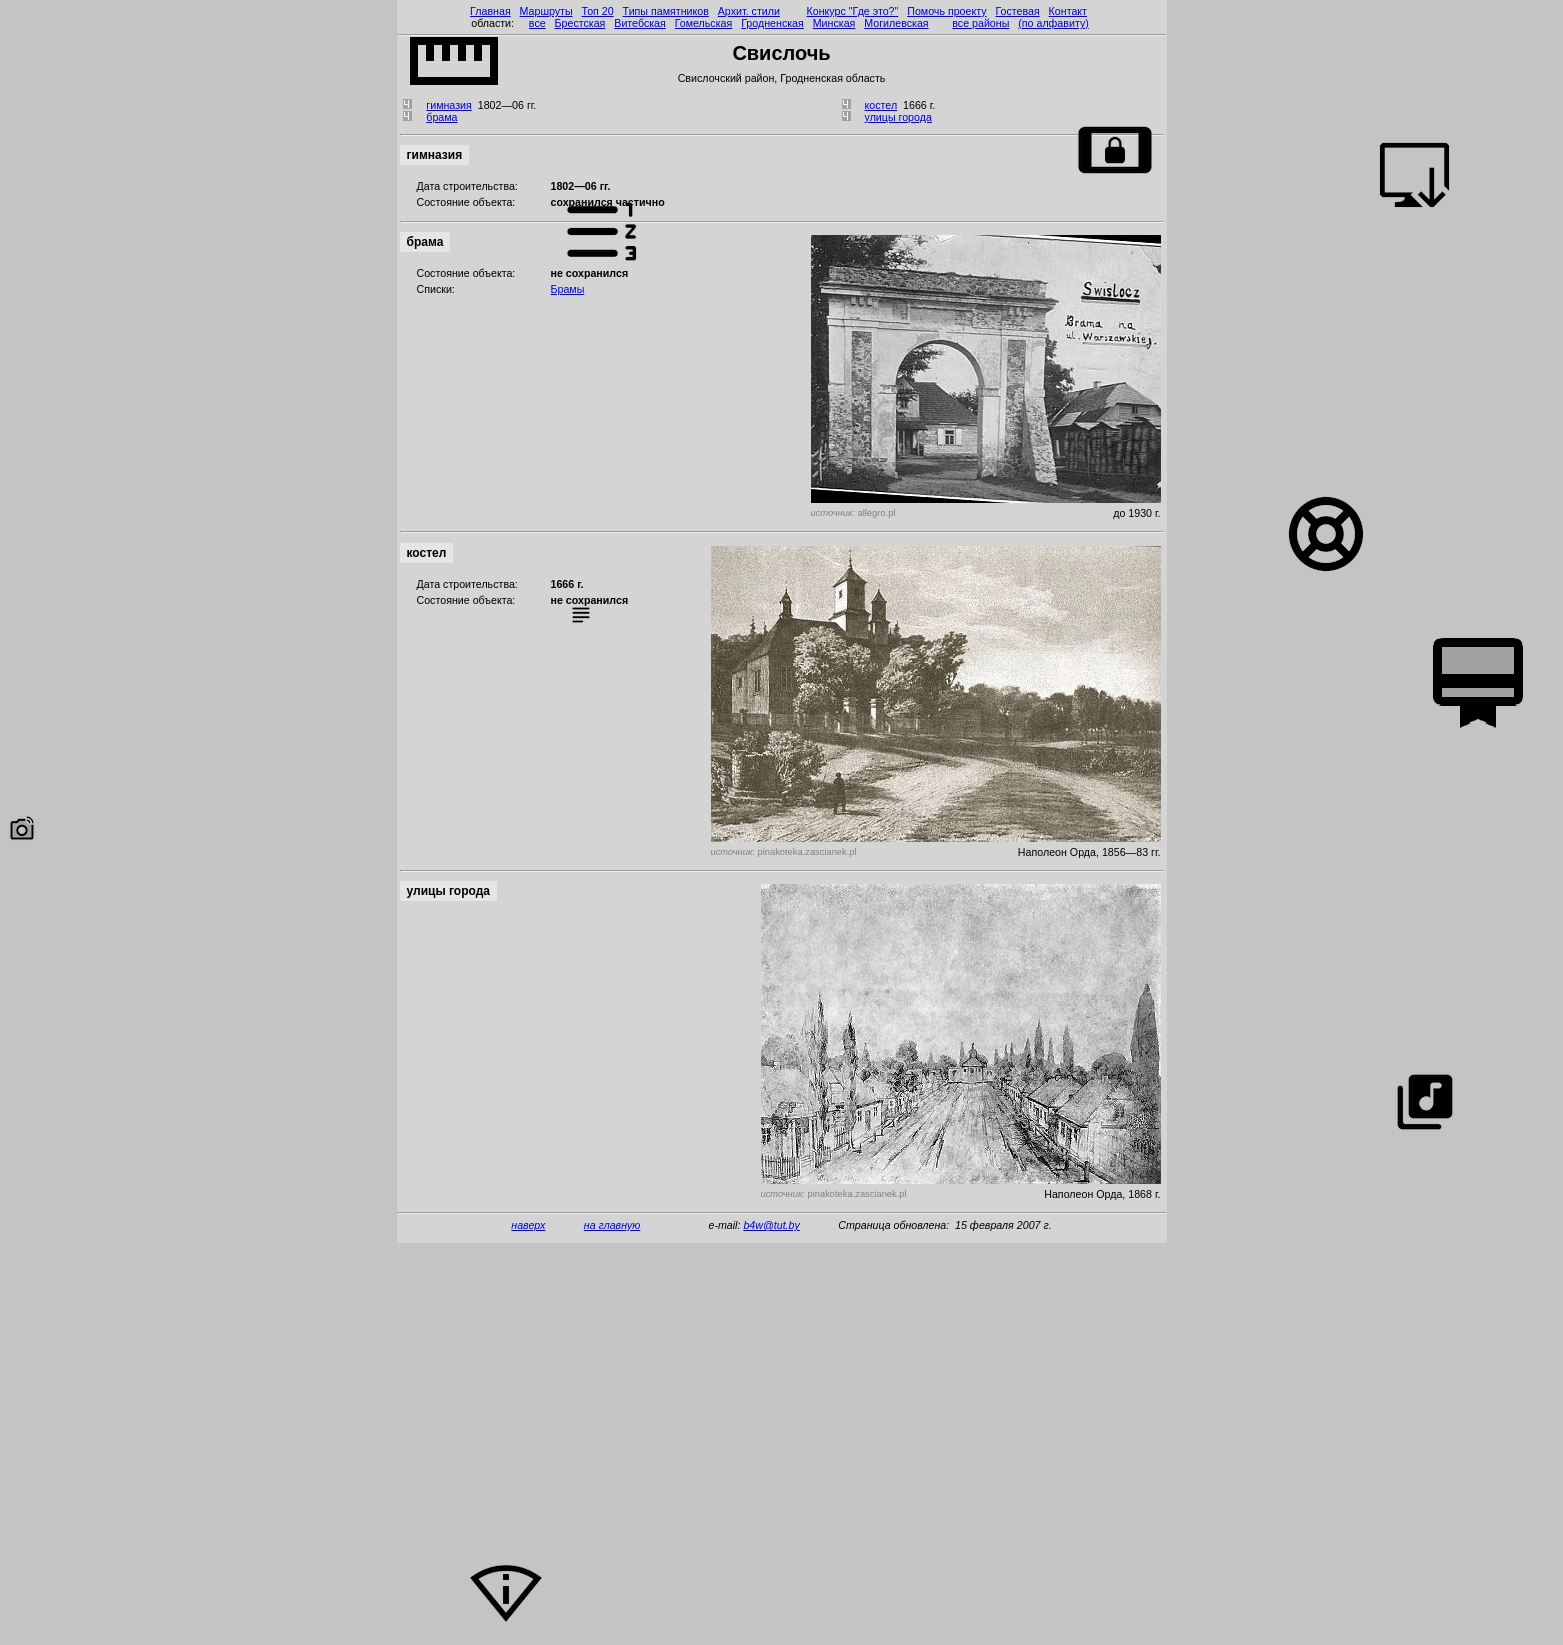 This screenshot has height=1645, width=1563. I want to click on access help or support resources, so click(1326, 534).